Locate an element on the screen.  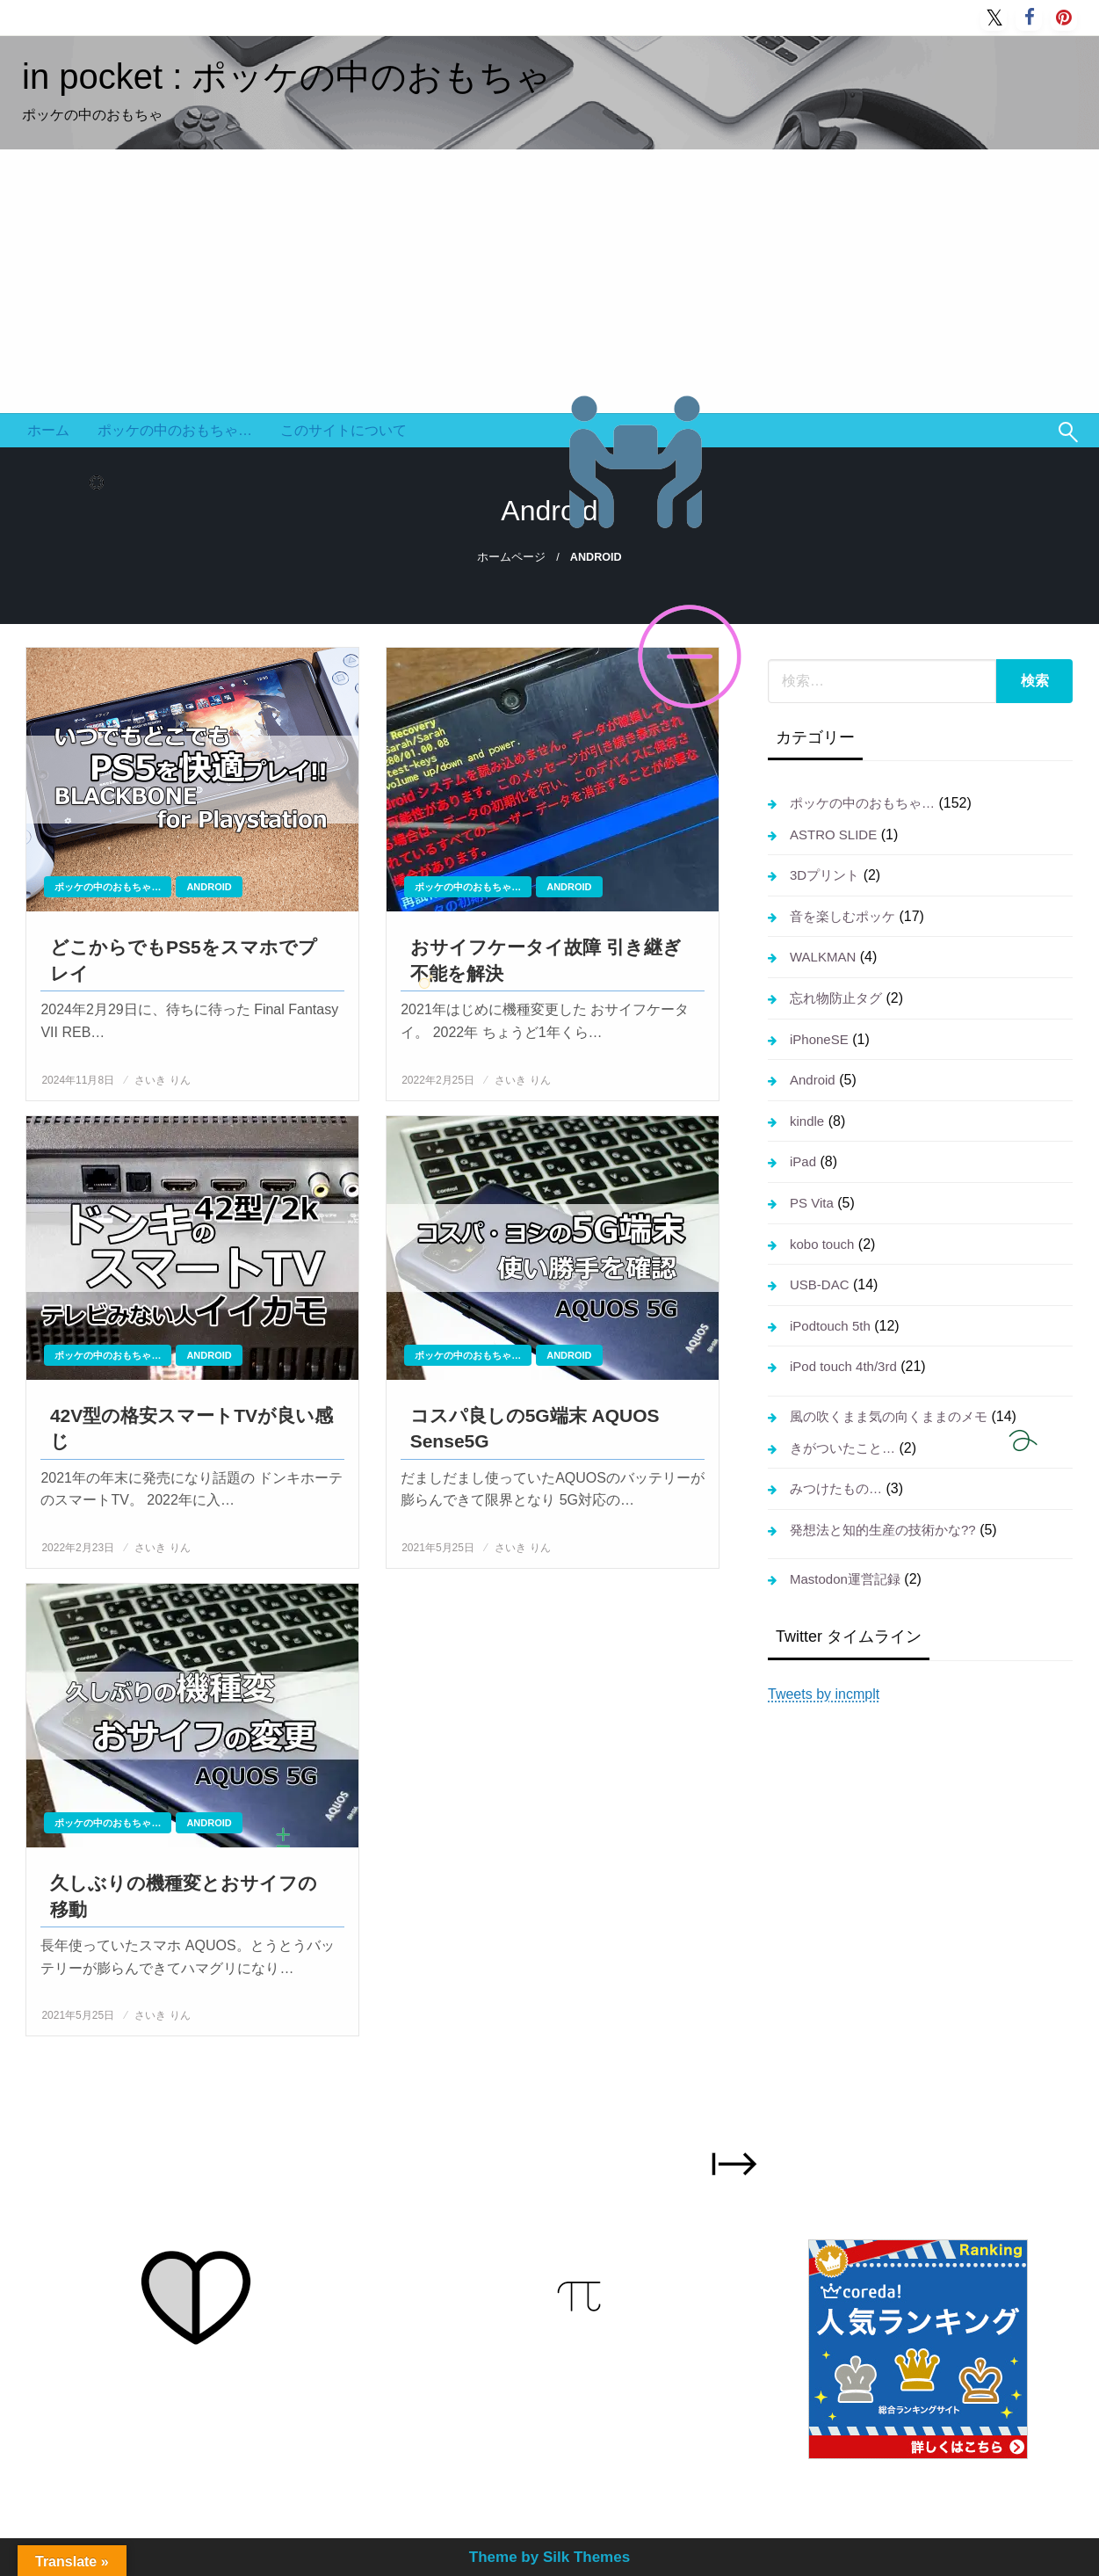
indicates male gender selection is located at coordinates (426, 982).